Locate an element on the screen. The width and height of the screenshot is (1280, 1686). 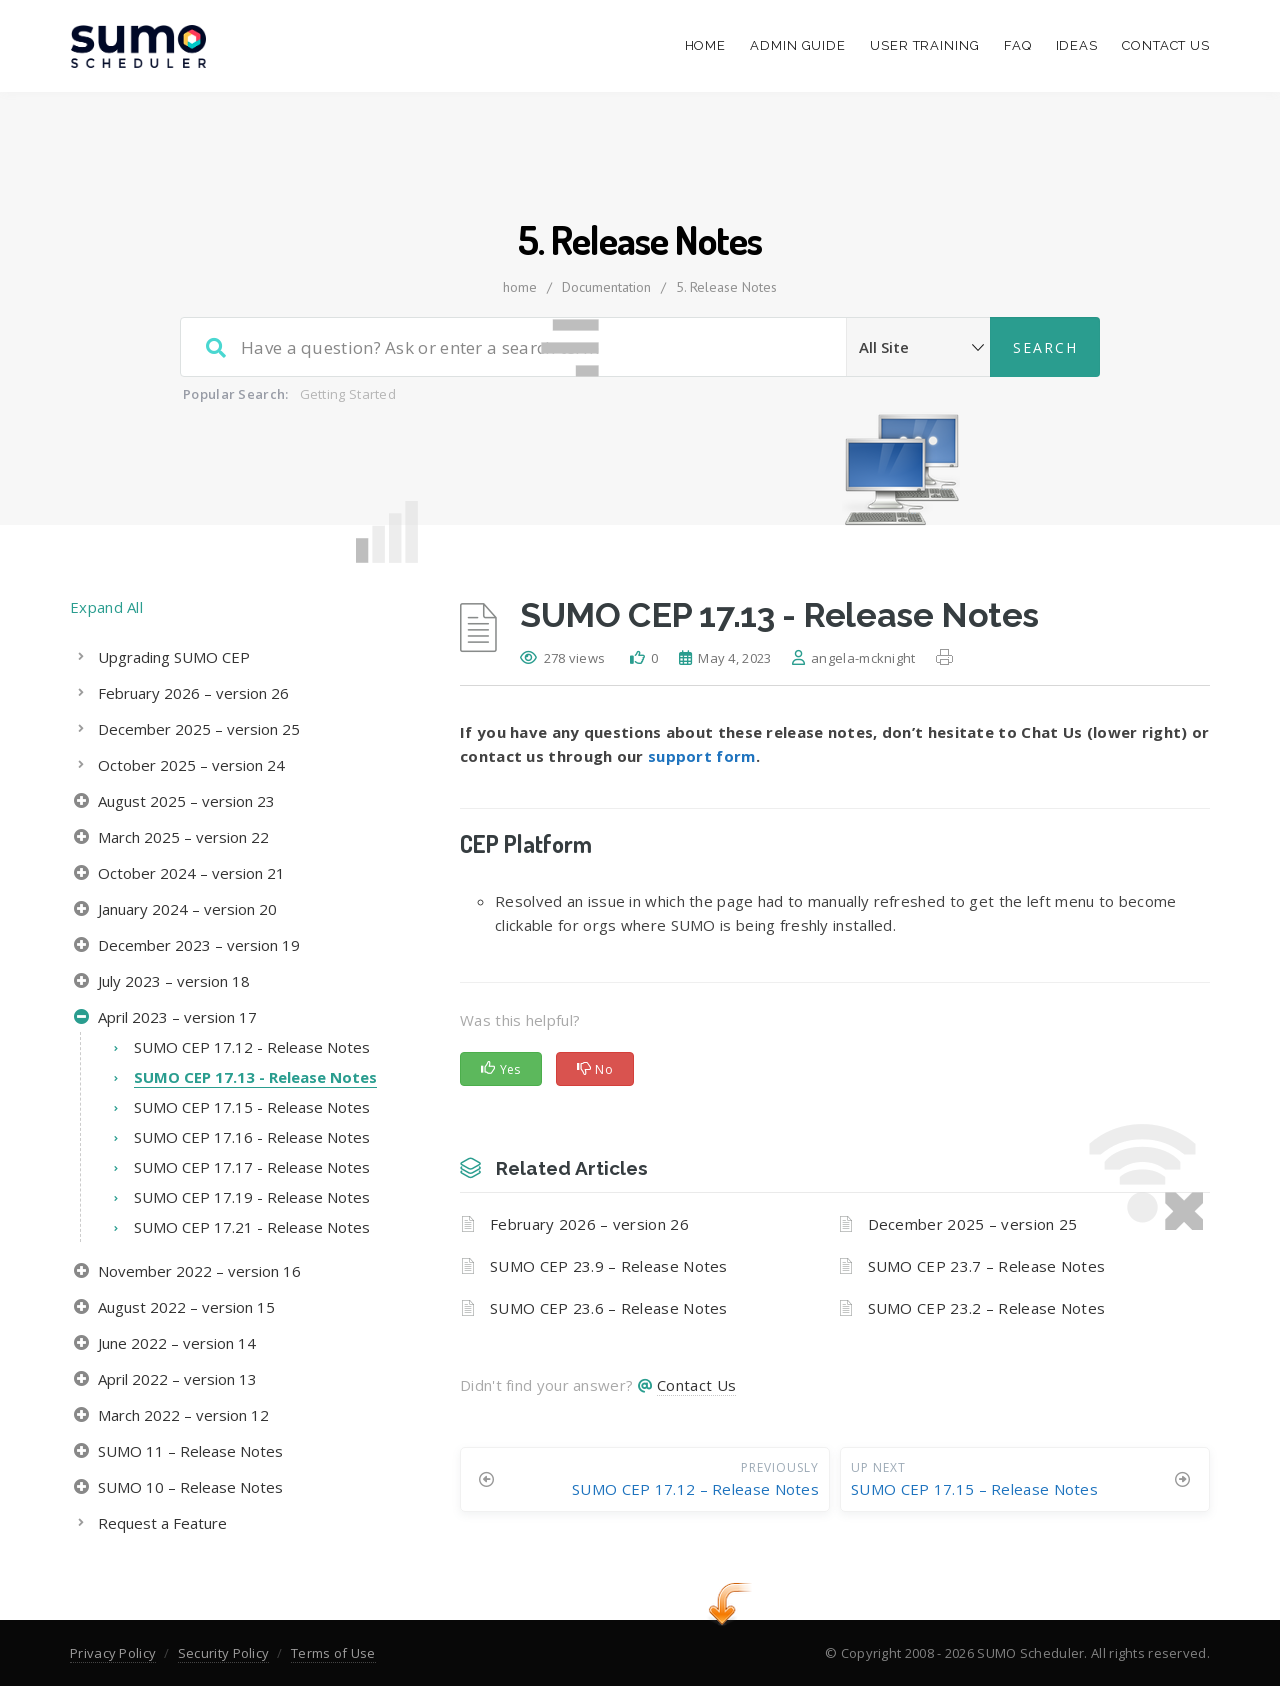
rotate object counterclockwise is located at coordinates (728, 1605).